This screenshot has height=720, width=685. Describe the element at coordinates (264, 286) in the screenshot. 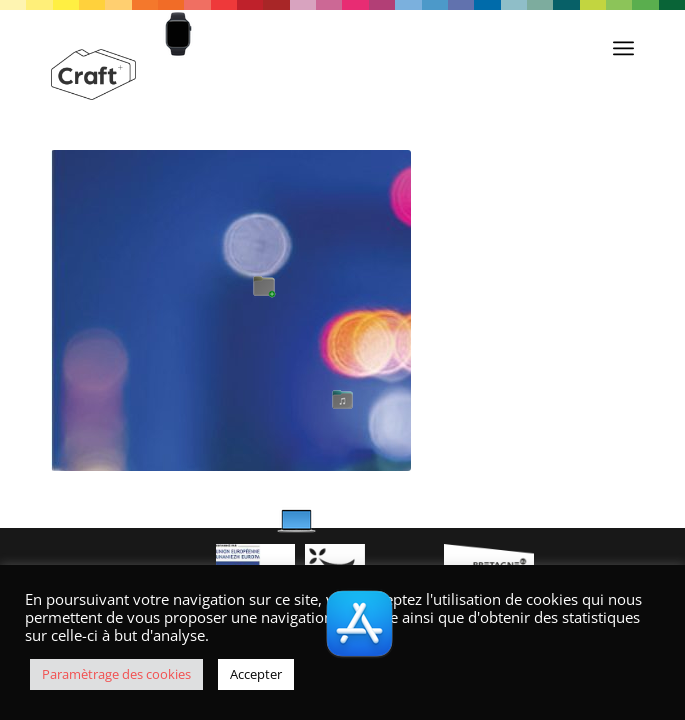

I see `create a new folder` at that location.